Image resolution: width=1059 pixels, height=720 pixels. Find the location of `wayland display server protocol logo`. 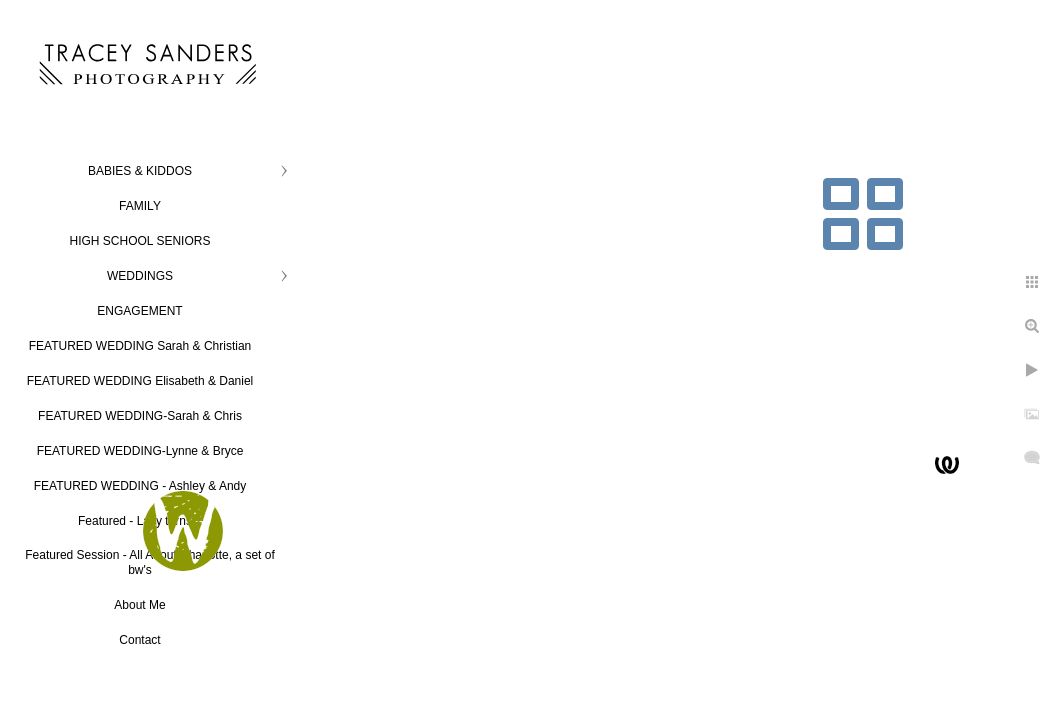

wayland display server protocol logo is located at coordinates (183, 531).